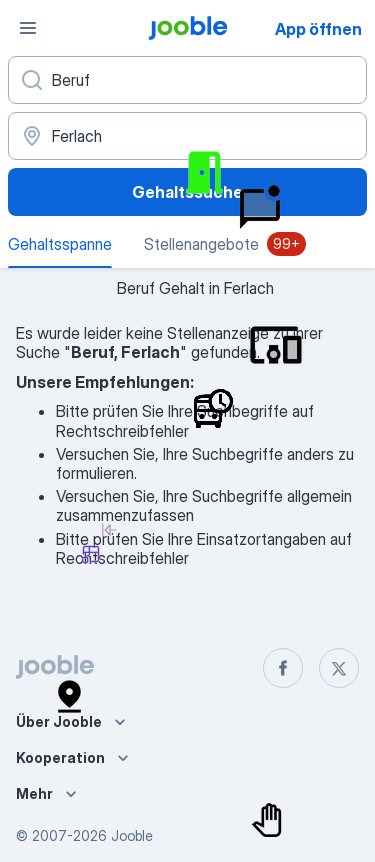 Image resolution: width=375 pixels, height=862 pixels. I want to click on indicates unread messages in chat, so click(260, 209).